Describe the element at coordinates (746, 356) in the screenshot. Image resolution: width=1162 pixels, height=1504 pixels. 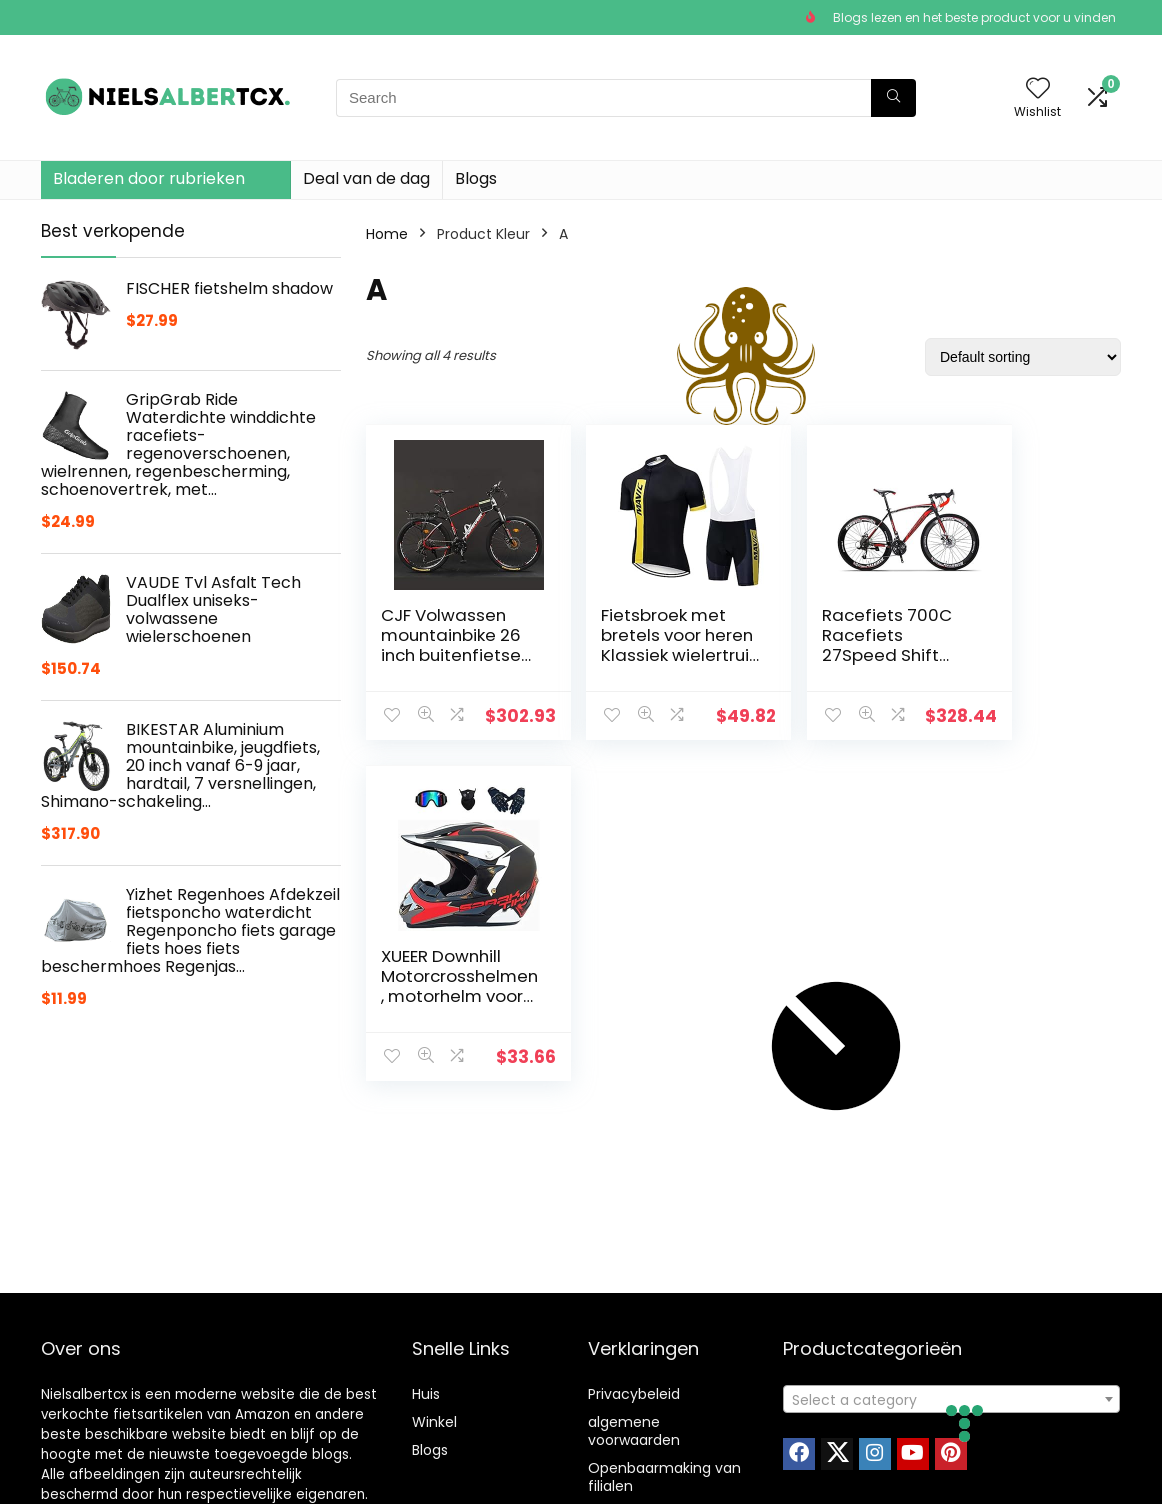
I see `testing library logo` at that location.